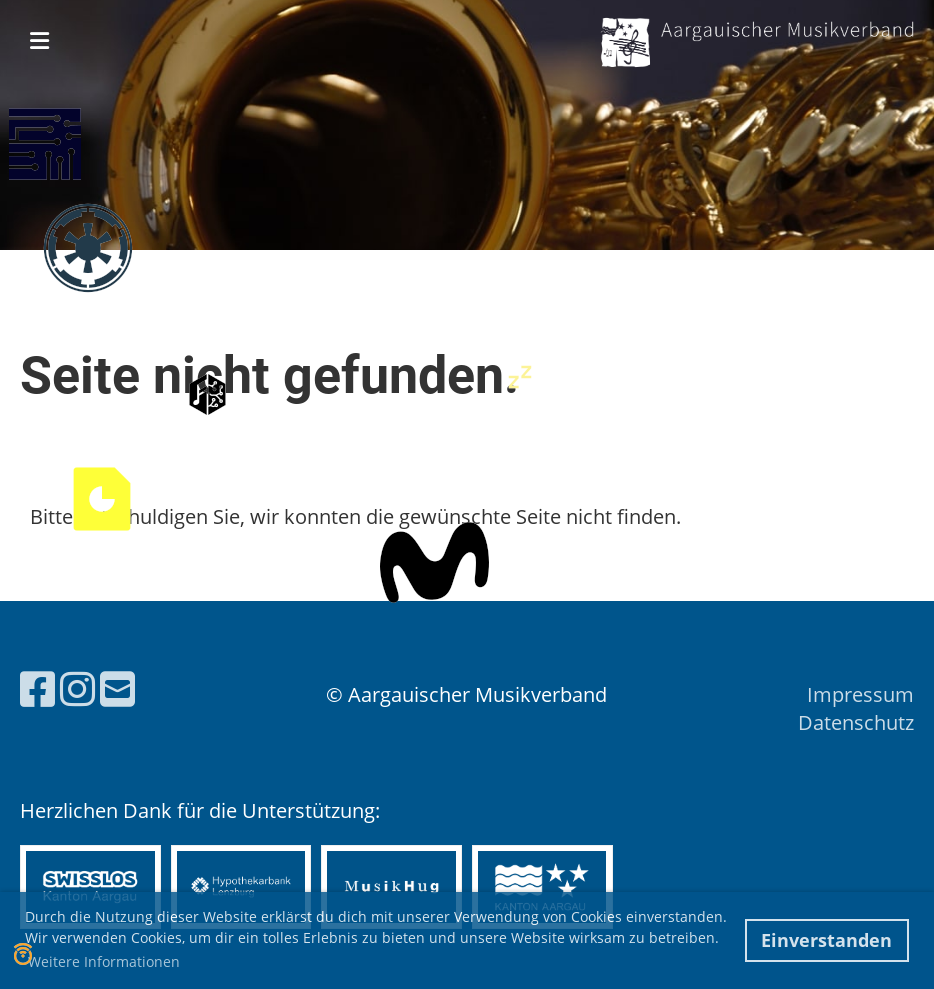  Describe the element at coordinates (520, 377) in the screenshot. I see `indicates sleep or rest mode` at that location.